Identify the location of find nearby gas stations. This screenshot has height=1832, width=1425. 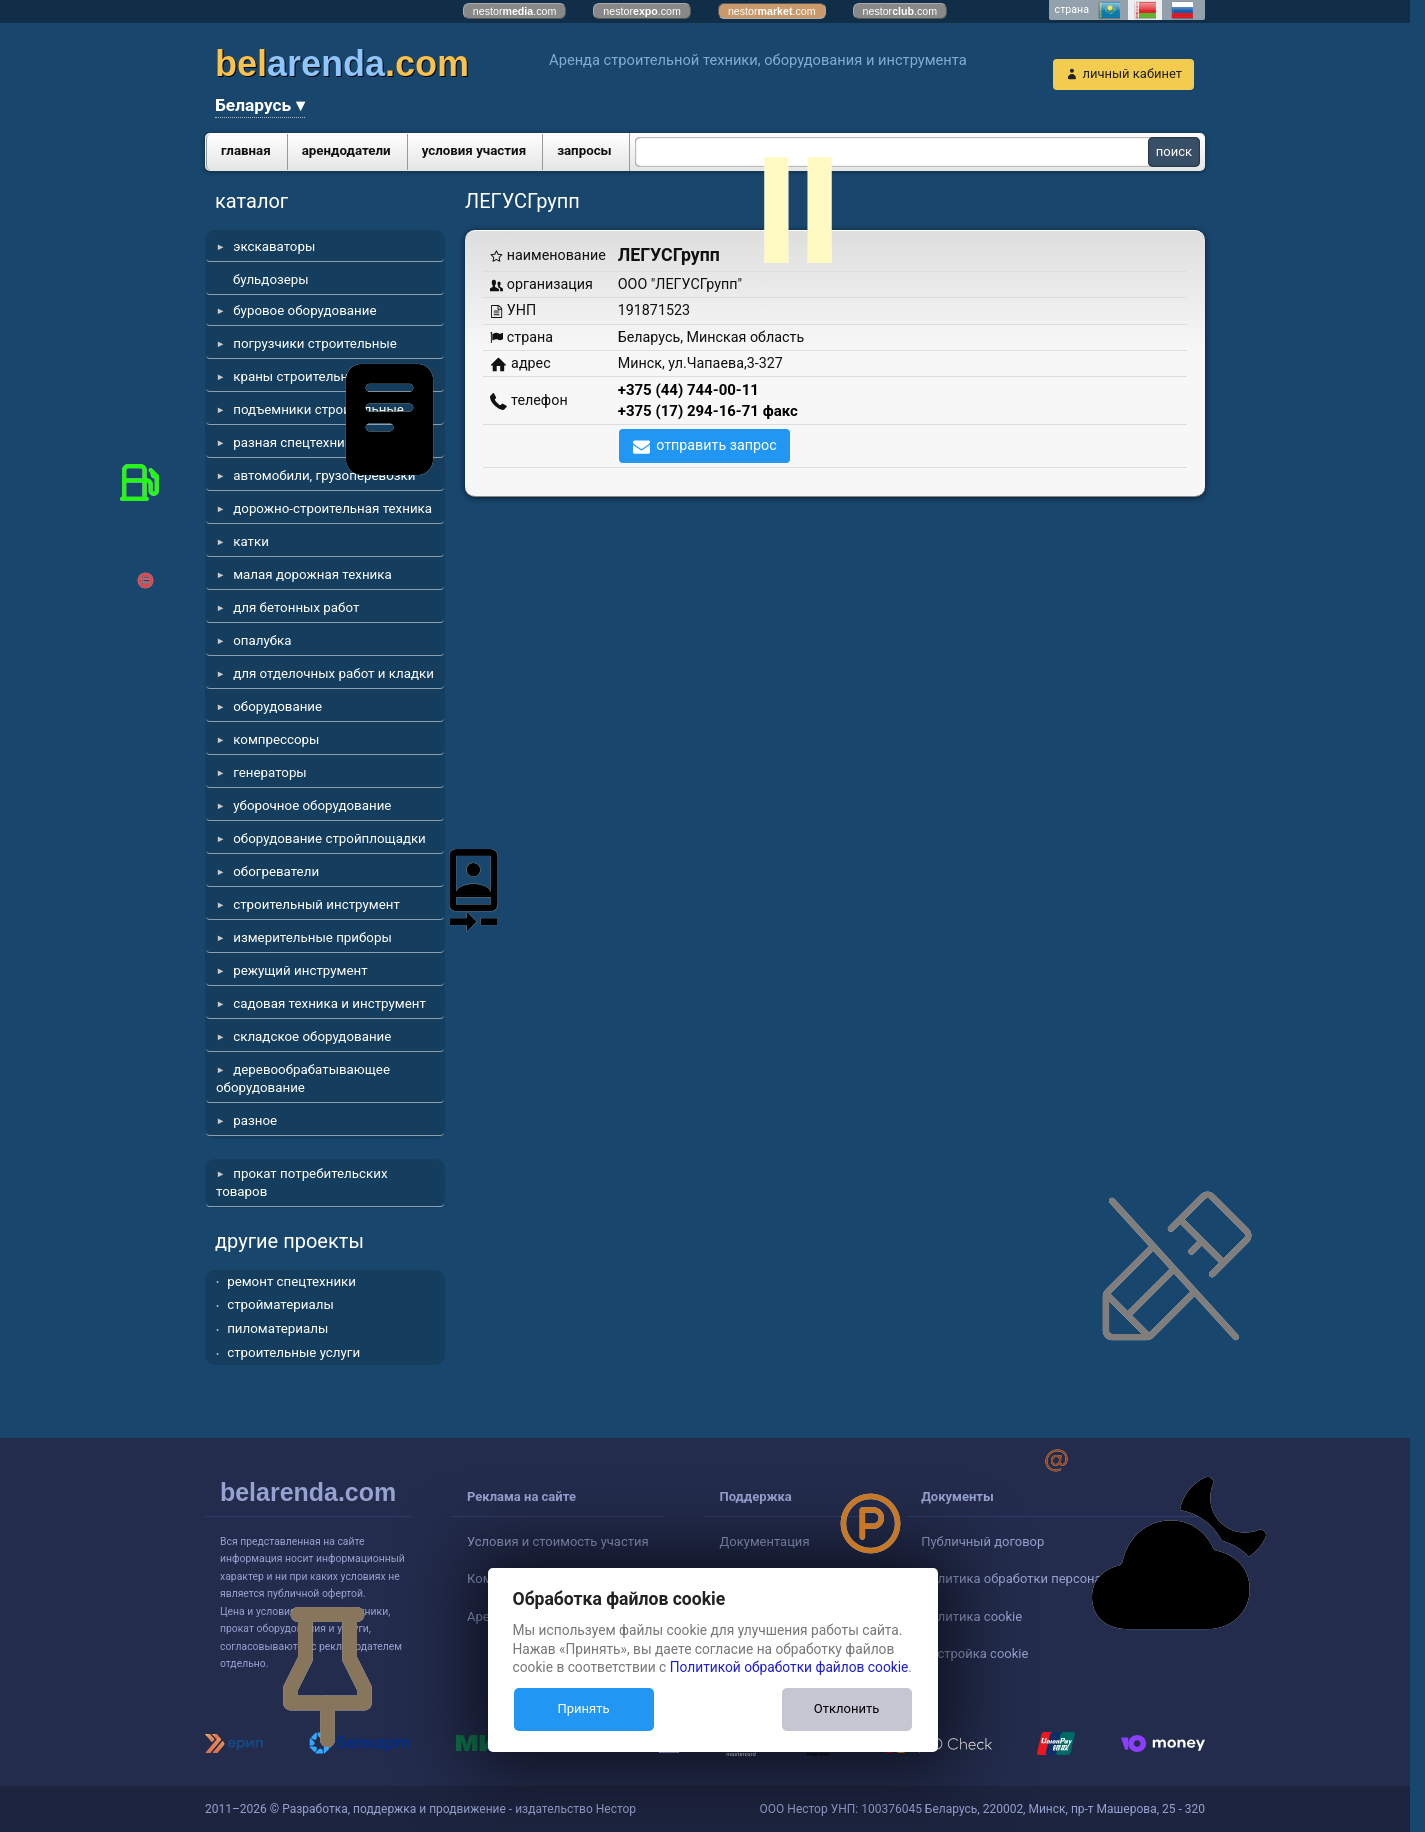
(140, 482).